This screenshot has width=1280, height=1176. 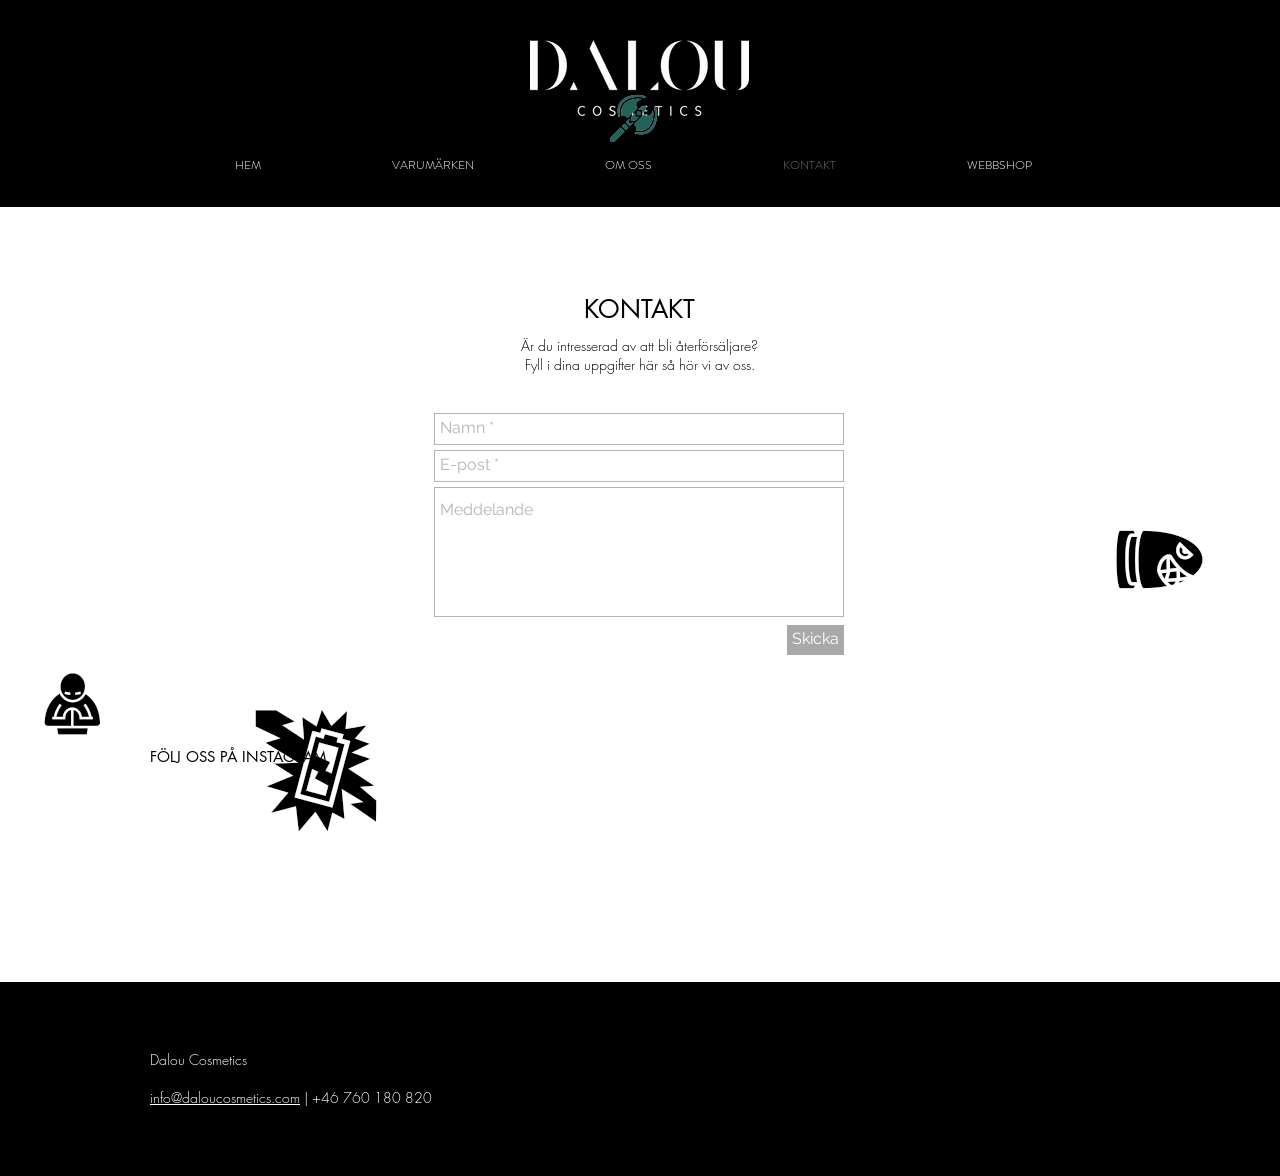 What do you see at coordinates (1159, 559) in the screenshot?
I see `bullet bill character from mario games` at bounding box center [1159, 559].